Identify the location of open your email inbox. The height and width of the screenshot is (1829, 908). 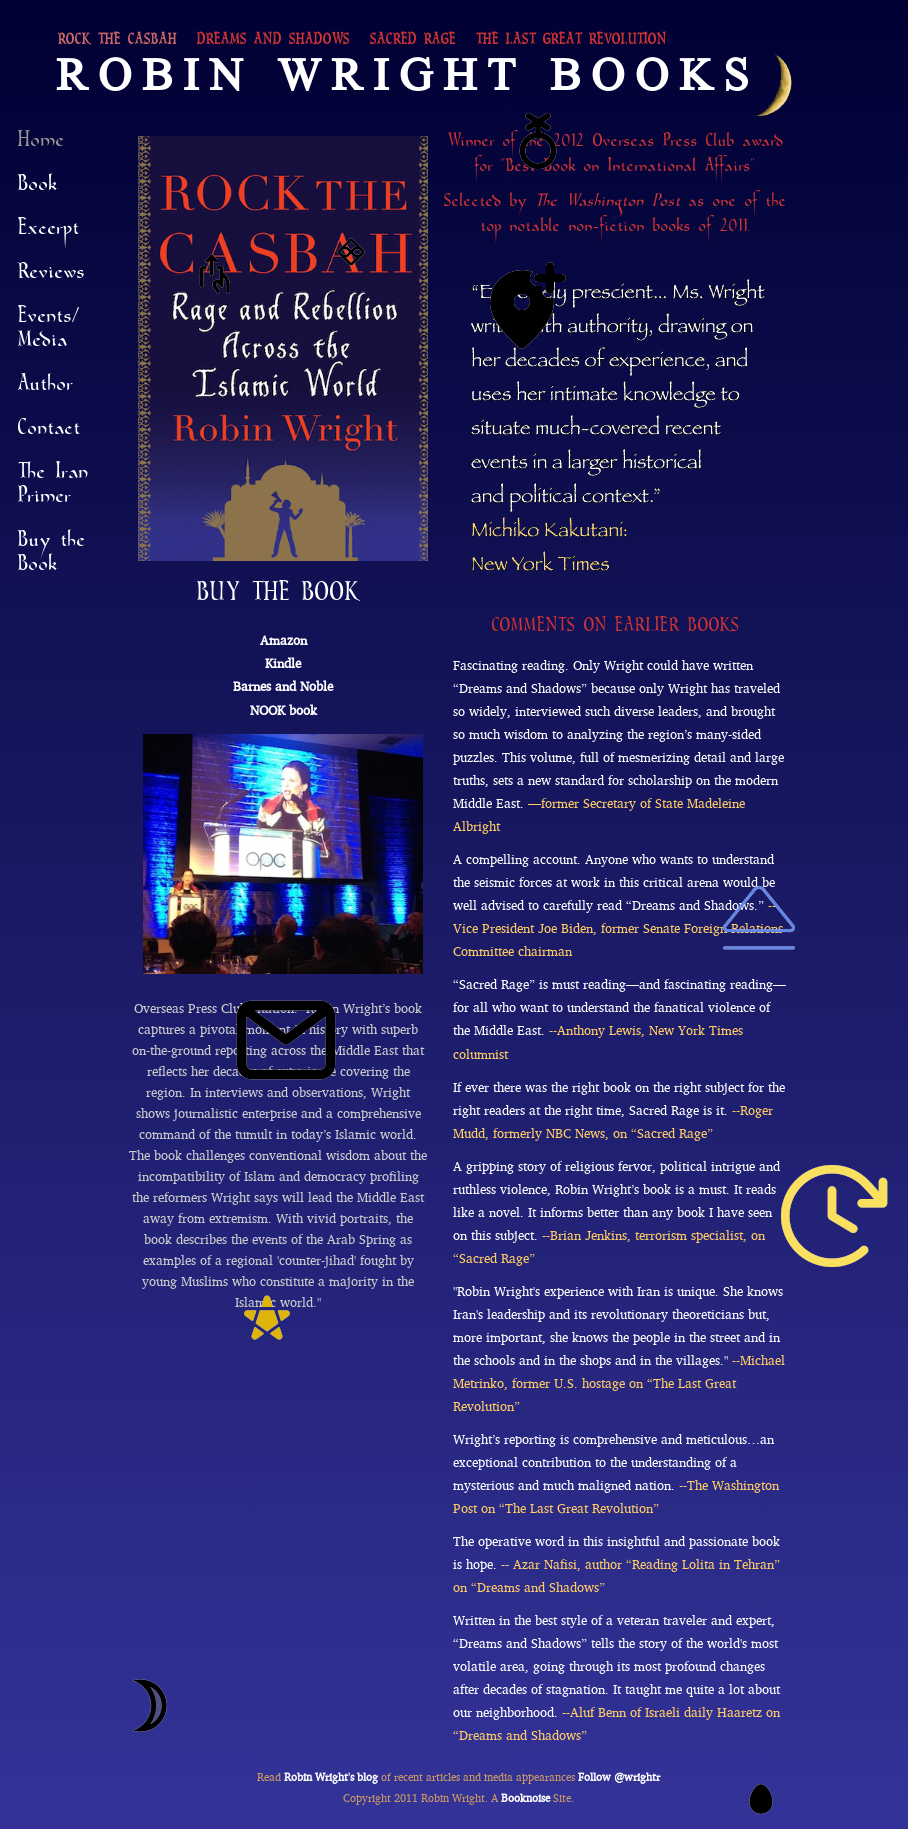
(286, 1040).